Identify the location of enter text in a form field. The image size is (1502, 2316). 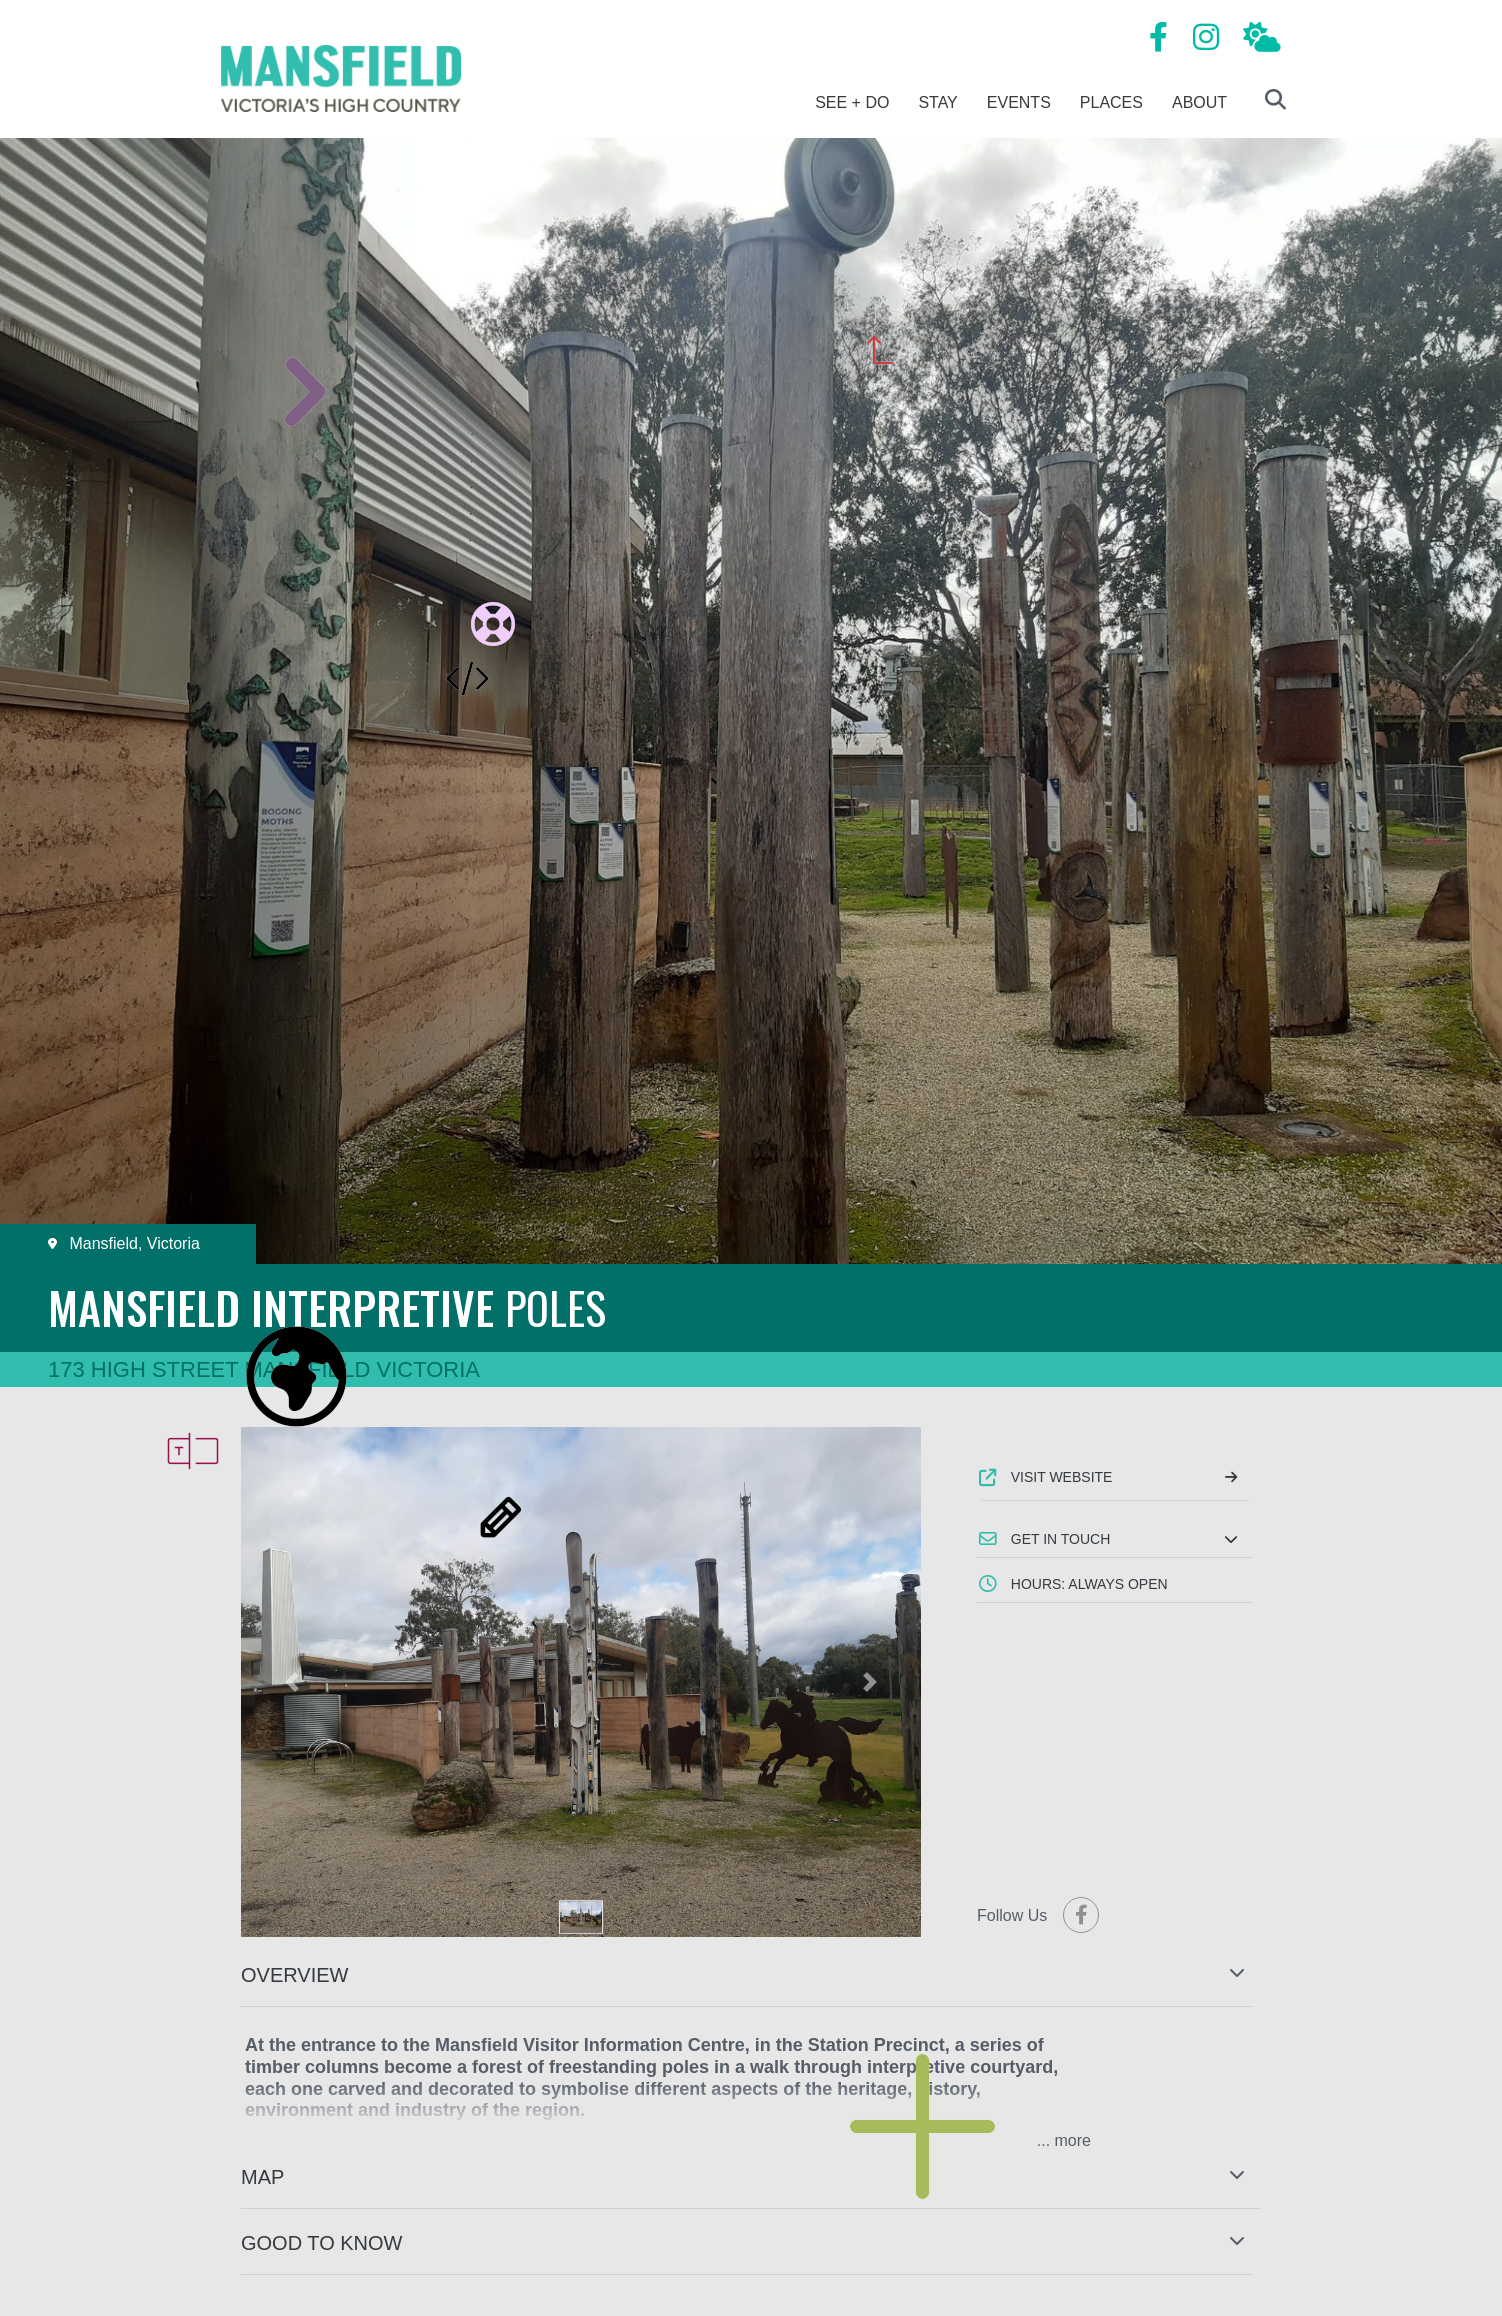
(193, 1451).